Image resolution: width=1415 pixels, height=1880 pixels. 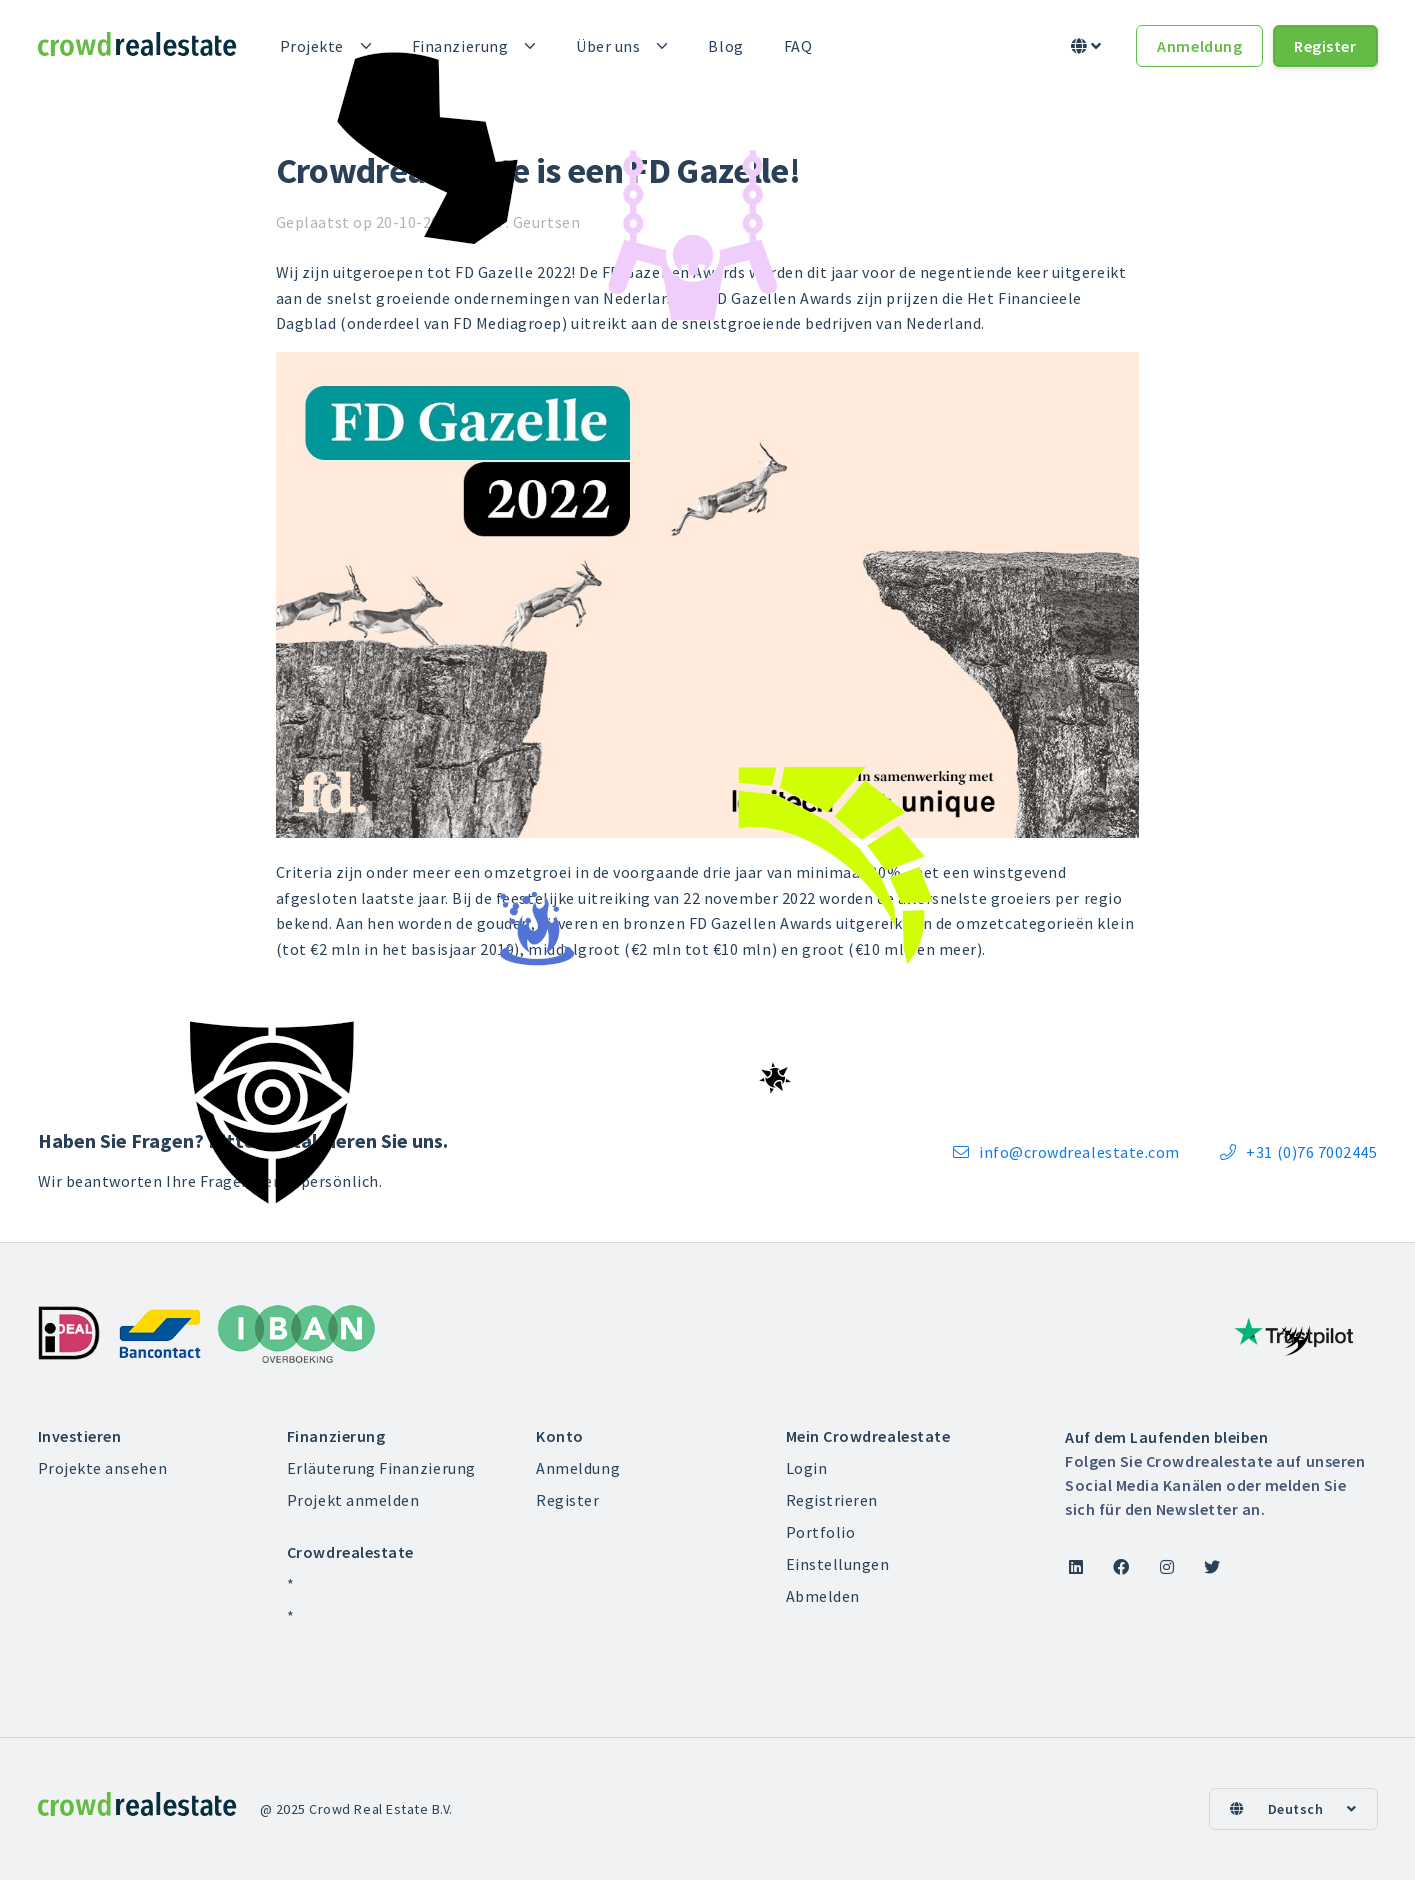 I want to click on indicates sound or audio waves emitting, so click(x=1294, y=1340).